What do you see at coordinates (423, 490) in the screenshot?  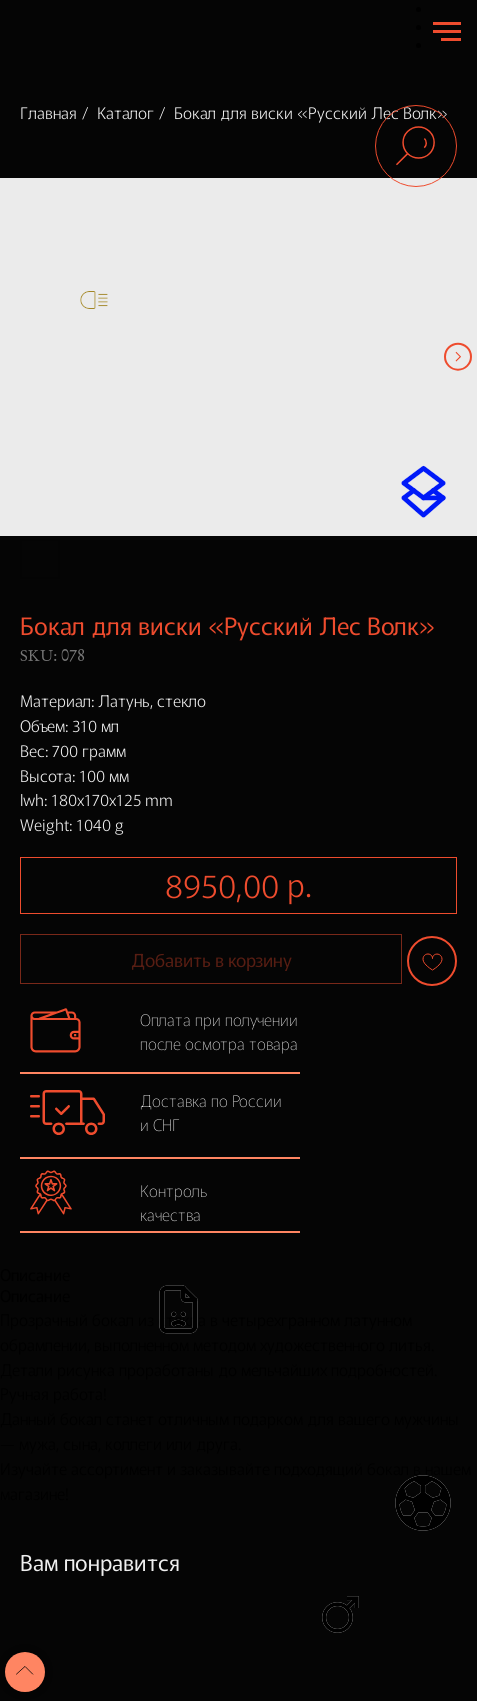 I see `open superhuman email app` at bounding box center [423, 490].